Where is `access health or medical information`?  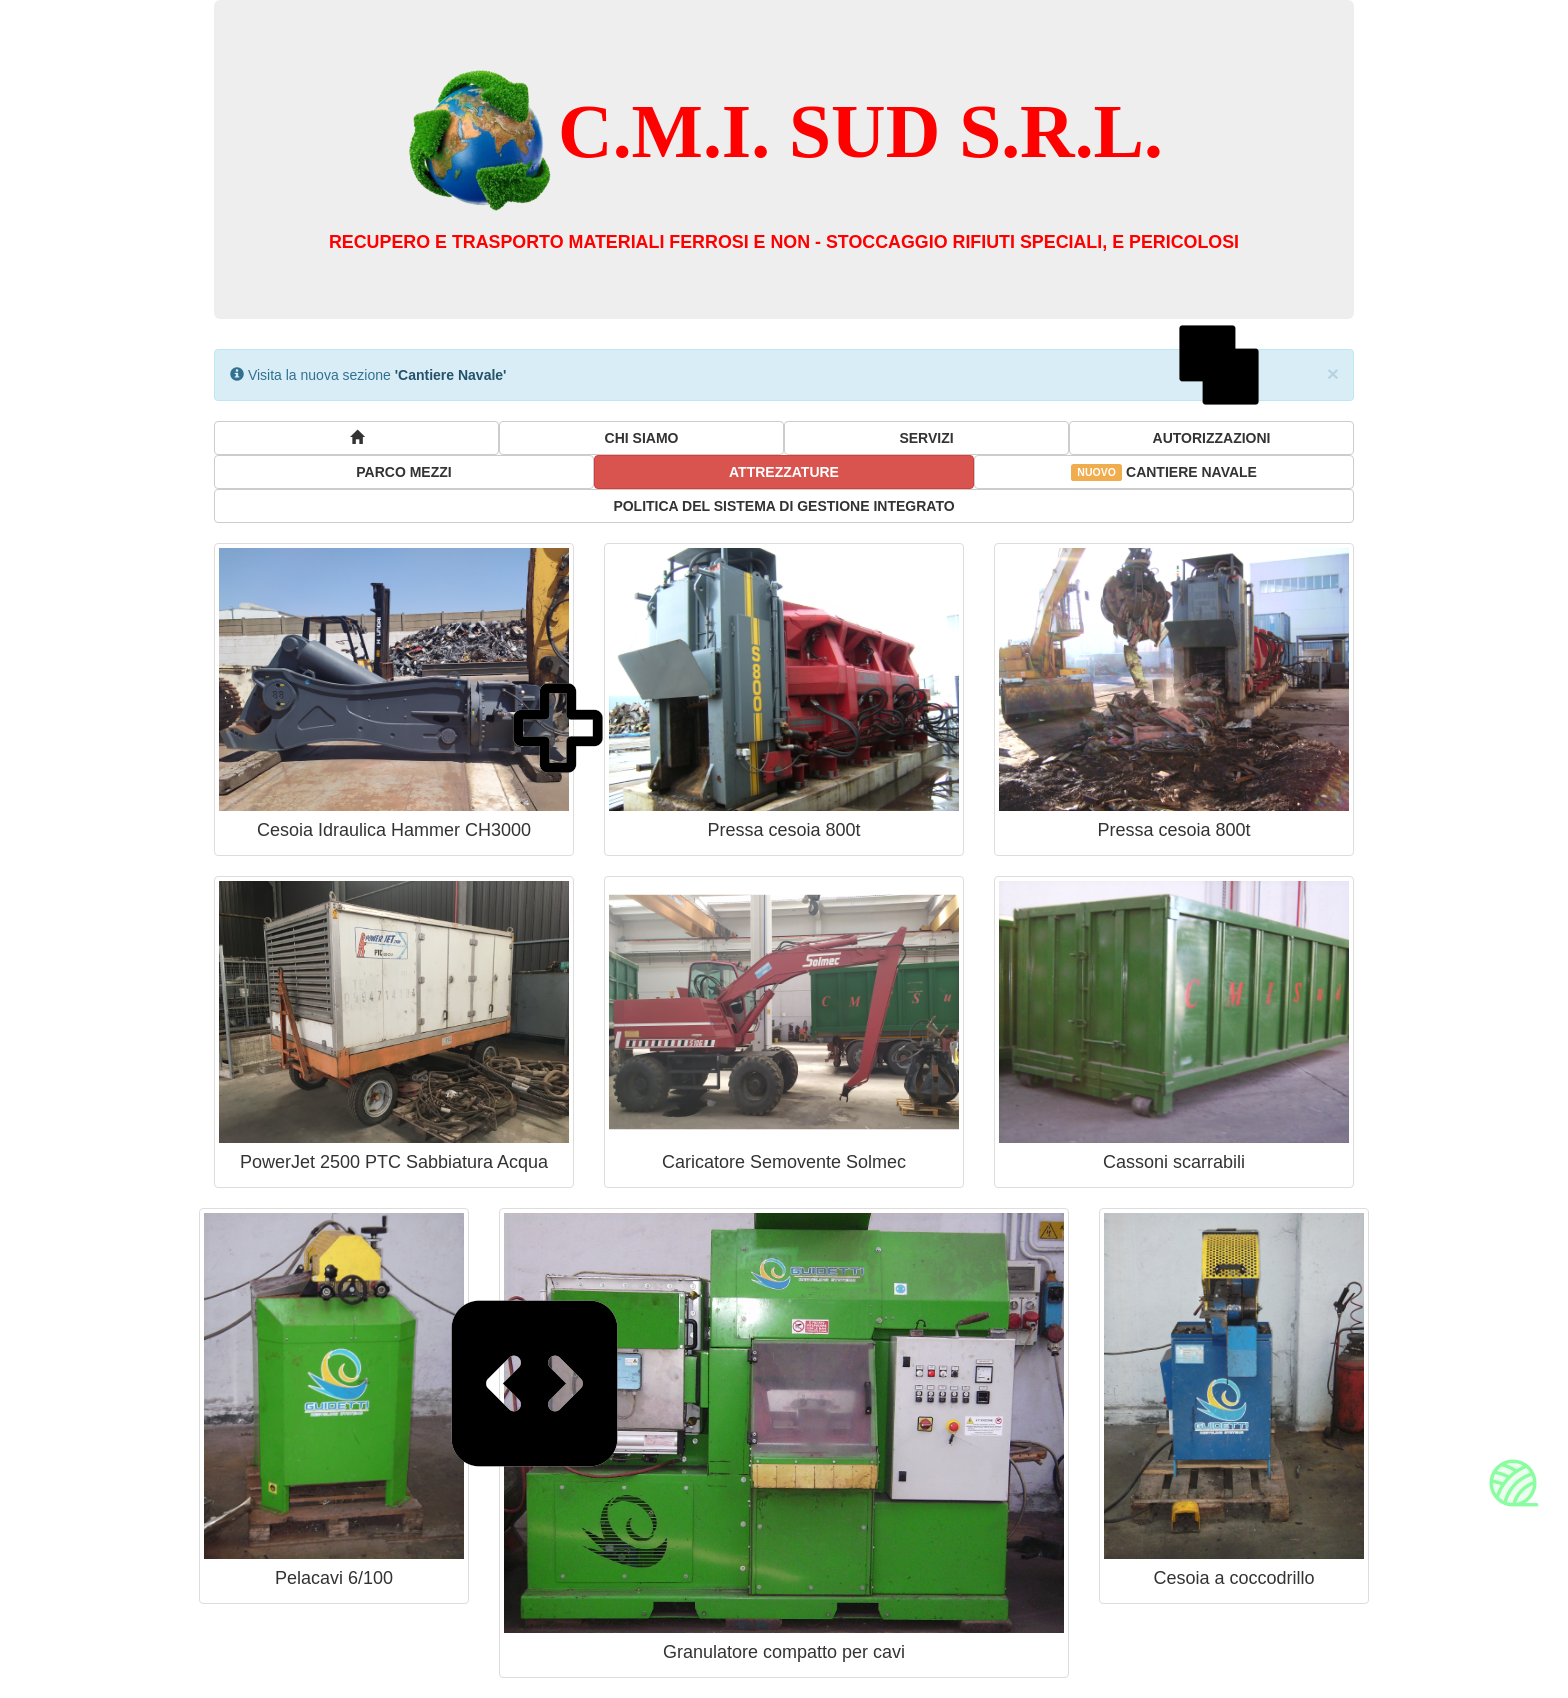 access health or medical information is located at coordinates (558, 728).